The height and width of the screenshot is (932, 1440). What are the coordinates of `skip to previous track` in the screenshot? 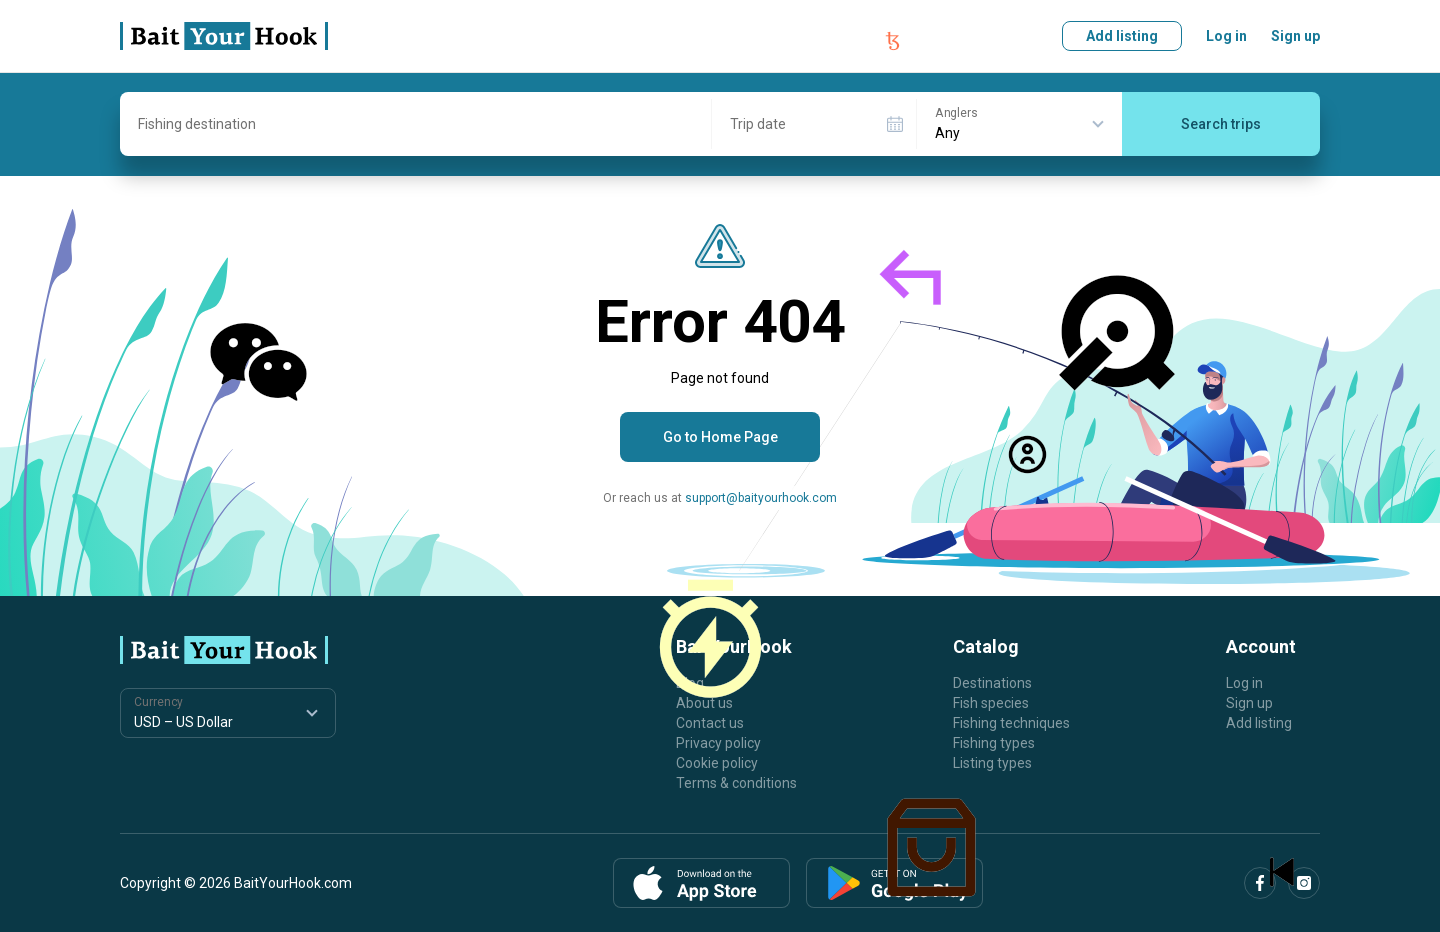 It's located at (1281, 872).